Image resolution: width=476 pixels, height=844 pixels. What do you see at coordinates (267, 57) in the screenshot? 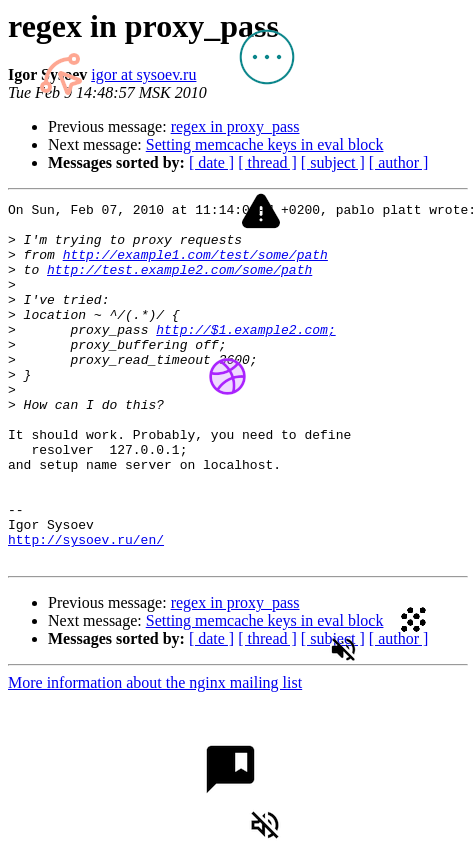
I see `open more options menu` at bounding box center [267, 57].